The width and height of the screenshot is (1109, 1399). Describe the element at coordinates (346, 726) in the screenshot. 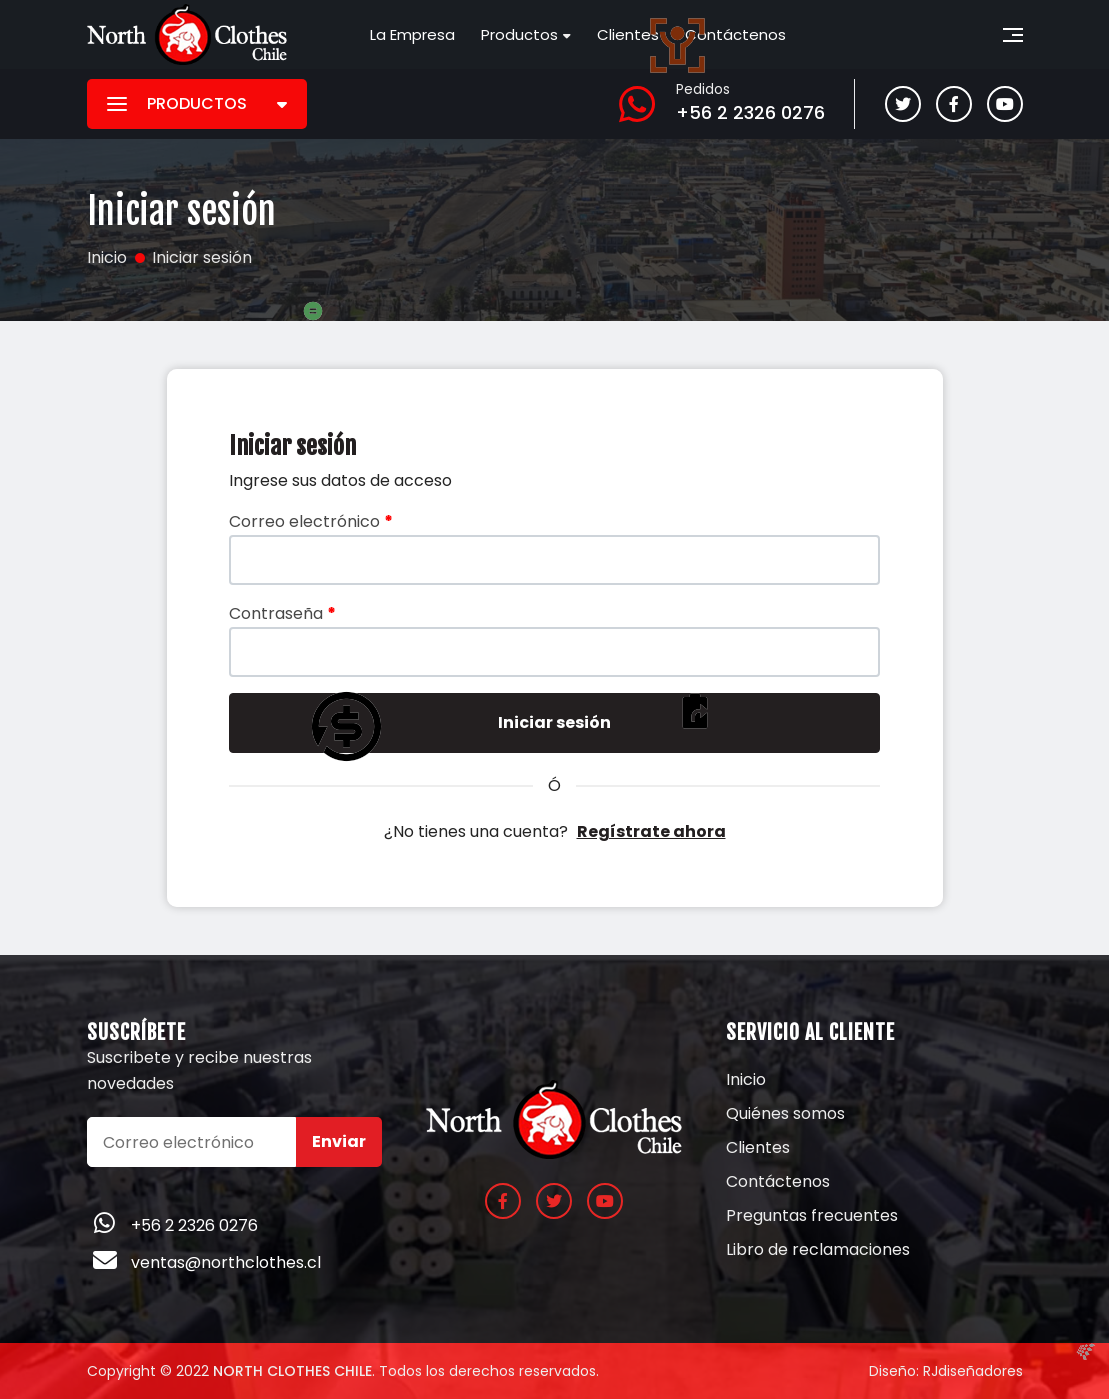

I see `request a refund for a purchase` at that location.